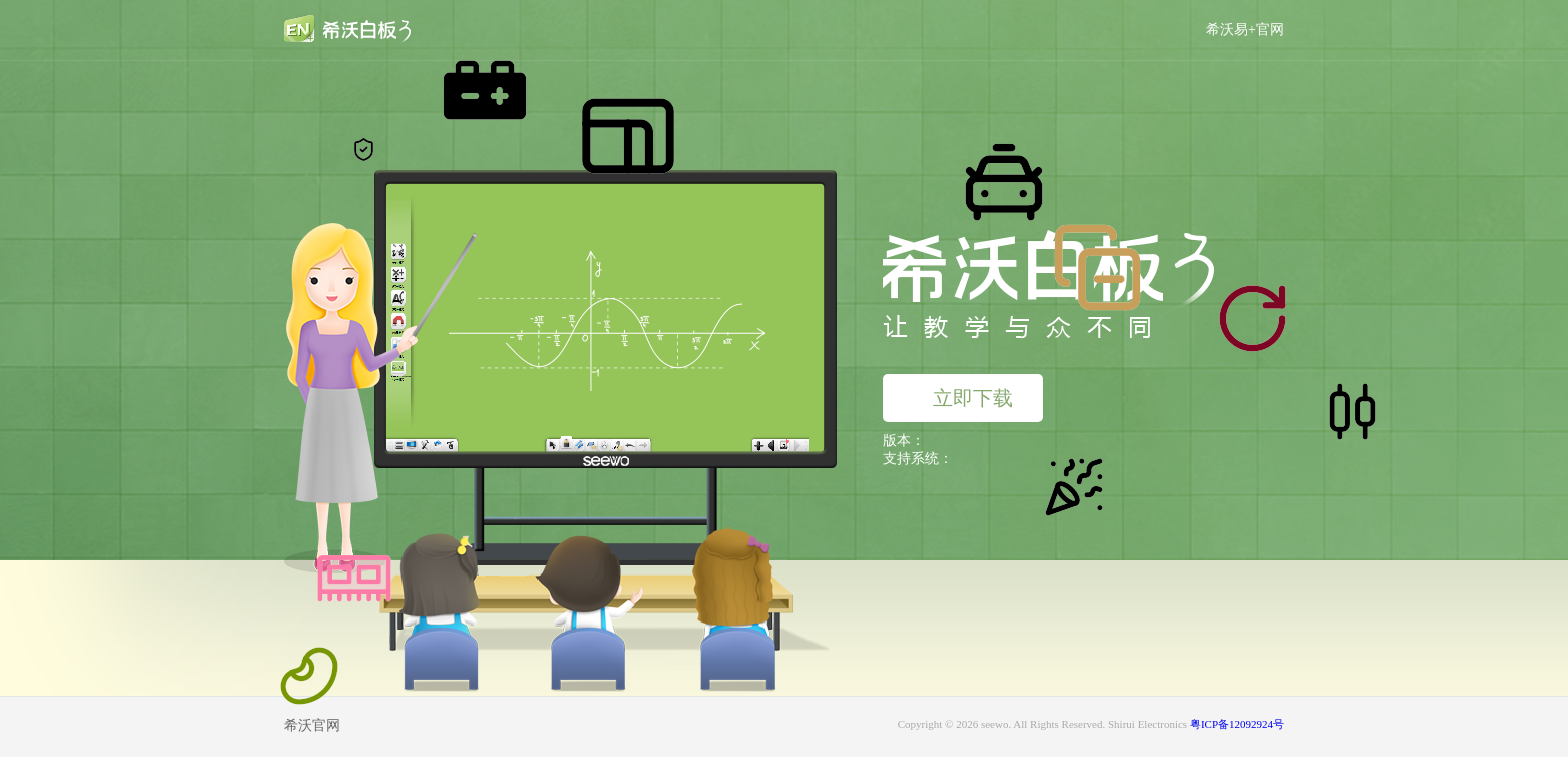  Describe the element at coordinates (1074, 487) in the screenshot. I see `celebrate a completed milestone or achievement` at that location.